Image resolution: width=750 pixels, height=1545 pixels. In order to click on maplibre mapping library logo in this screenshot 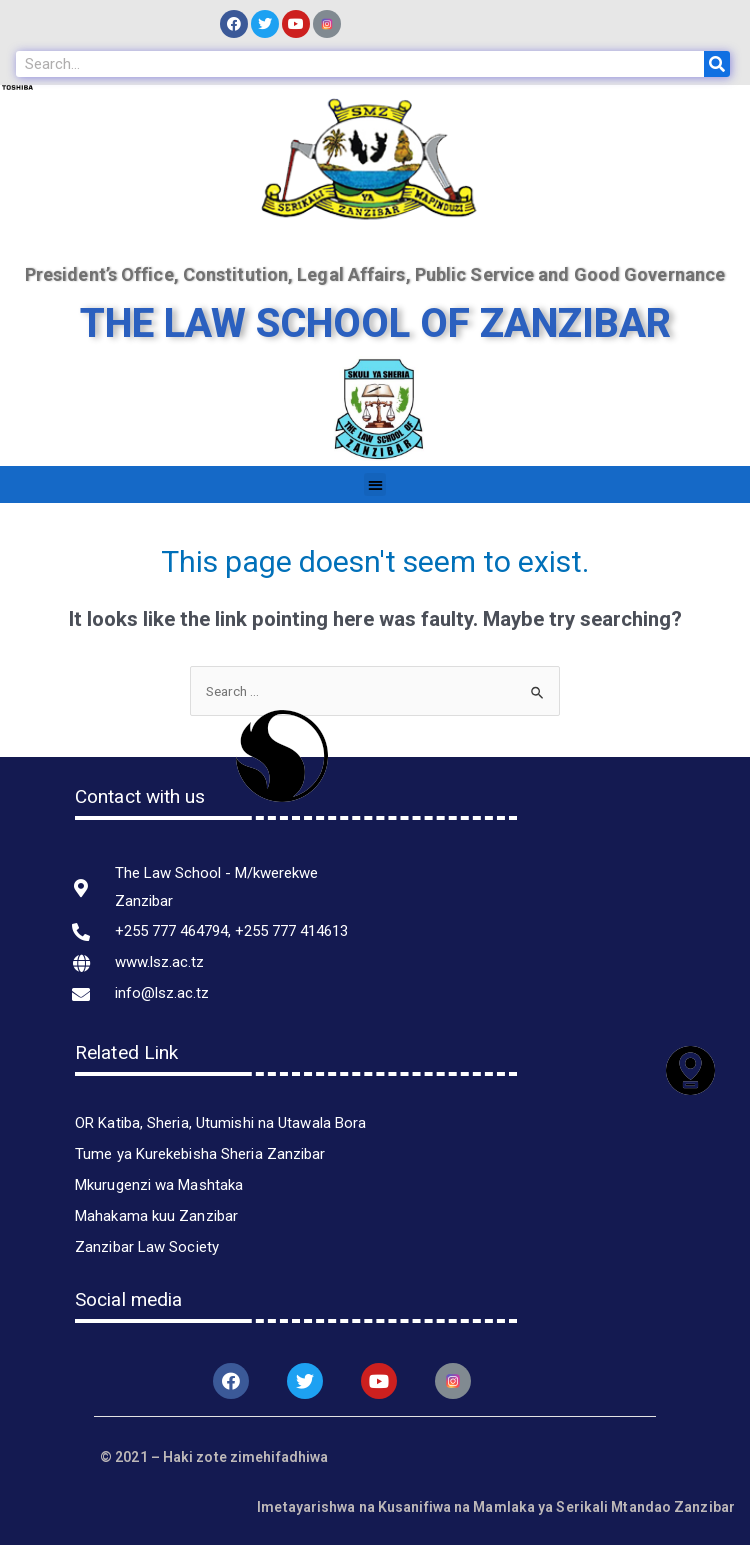, I will do `click(690, 1070)`.